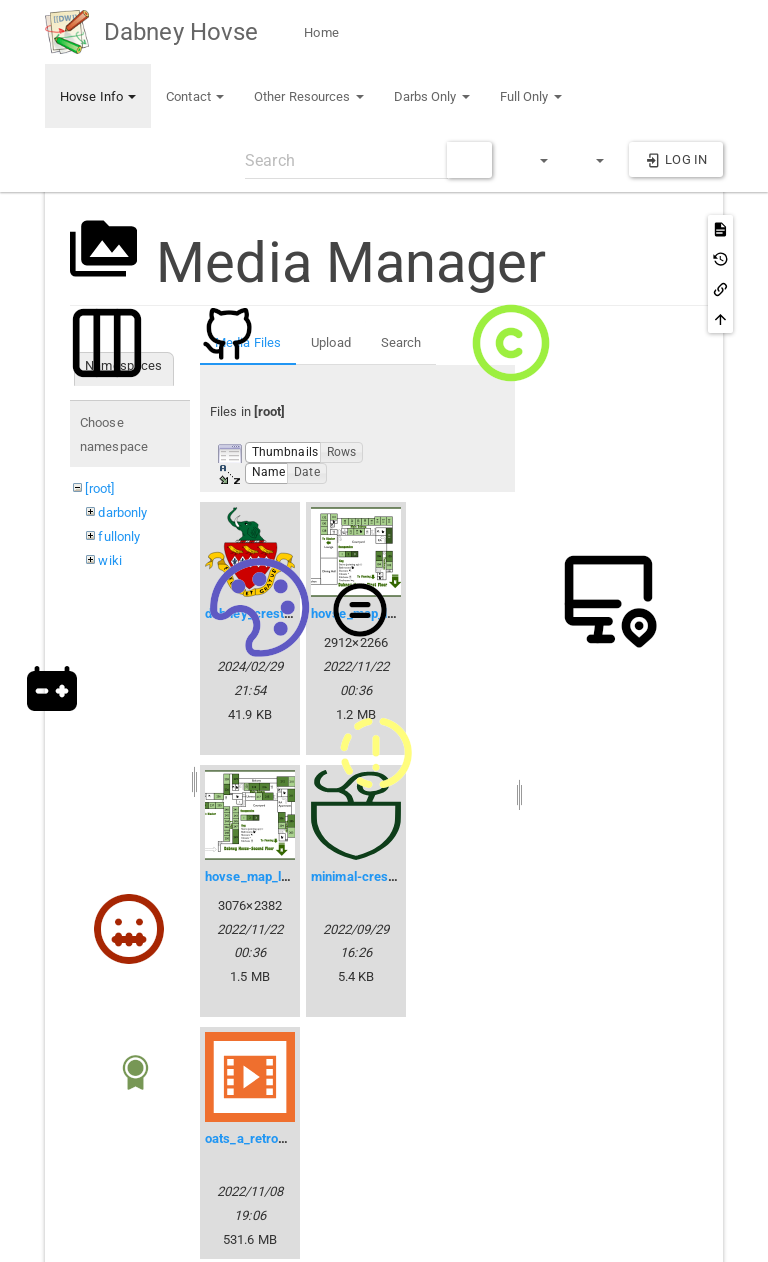 The width and height of the screenshot is (768, 1262). I want to click on switch to three-column layout, so click(107, 343).